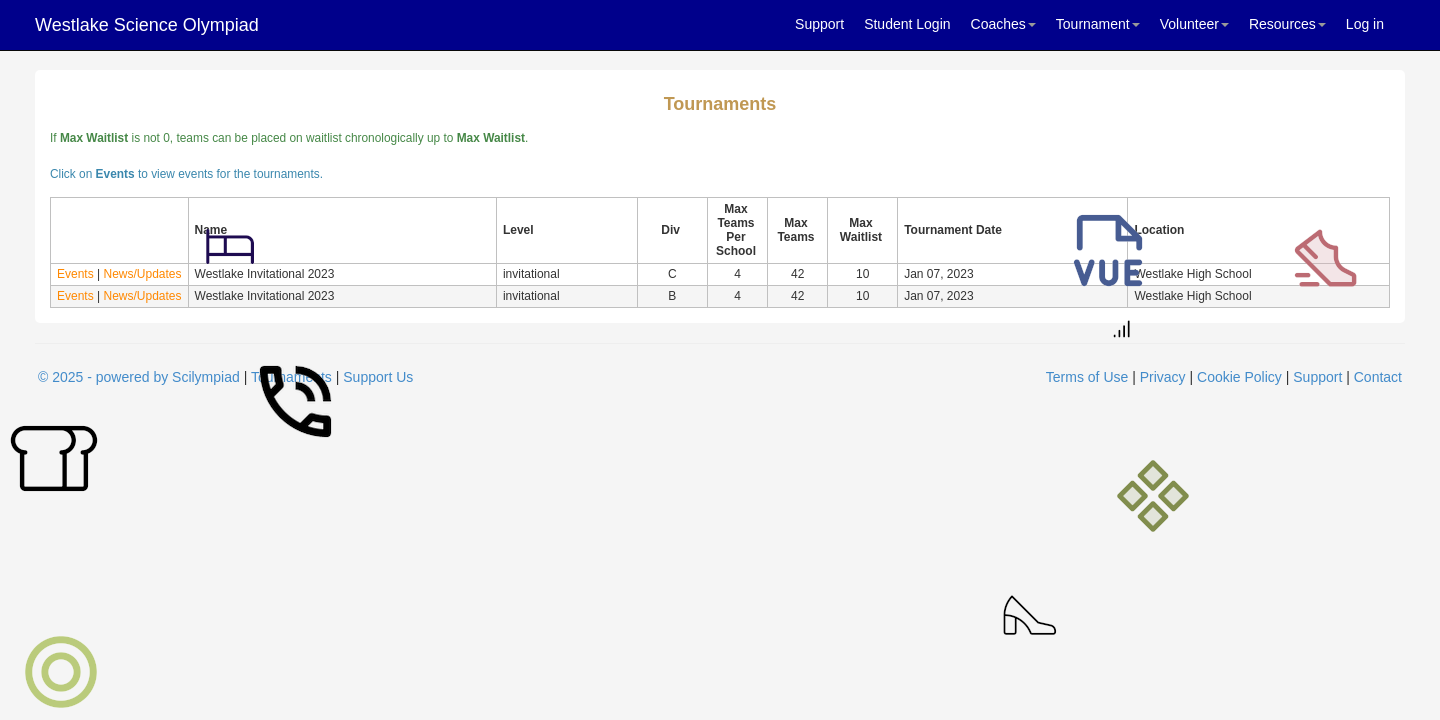 The width and height of the screenshot is (1440, 720). What do you see at coordinates (1324, 261) in the screenshot?
I see `start a run or workout activity` at bounding box center [1324, 261].